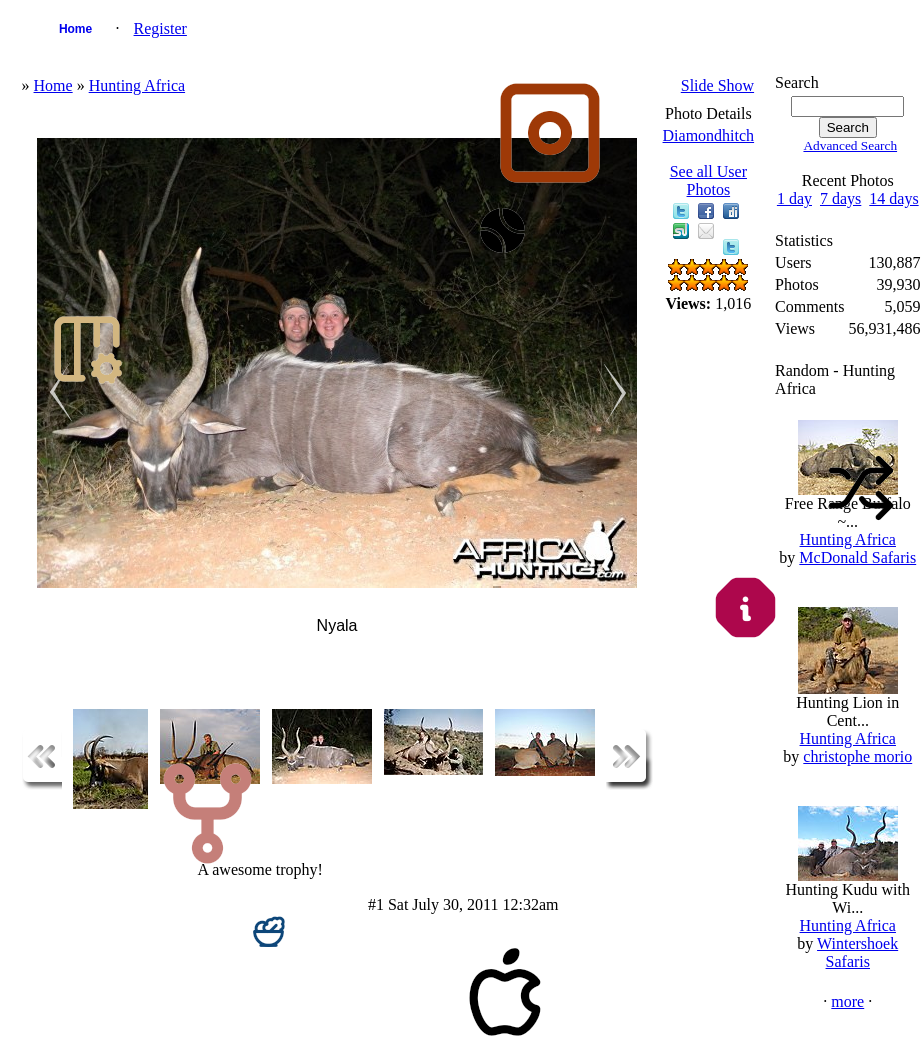  I want to click on apple brand or product identifier, so click(507, 994).